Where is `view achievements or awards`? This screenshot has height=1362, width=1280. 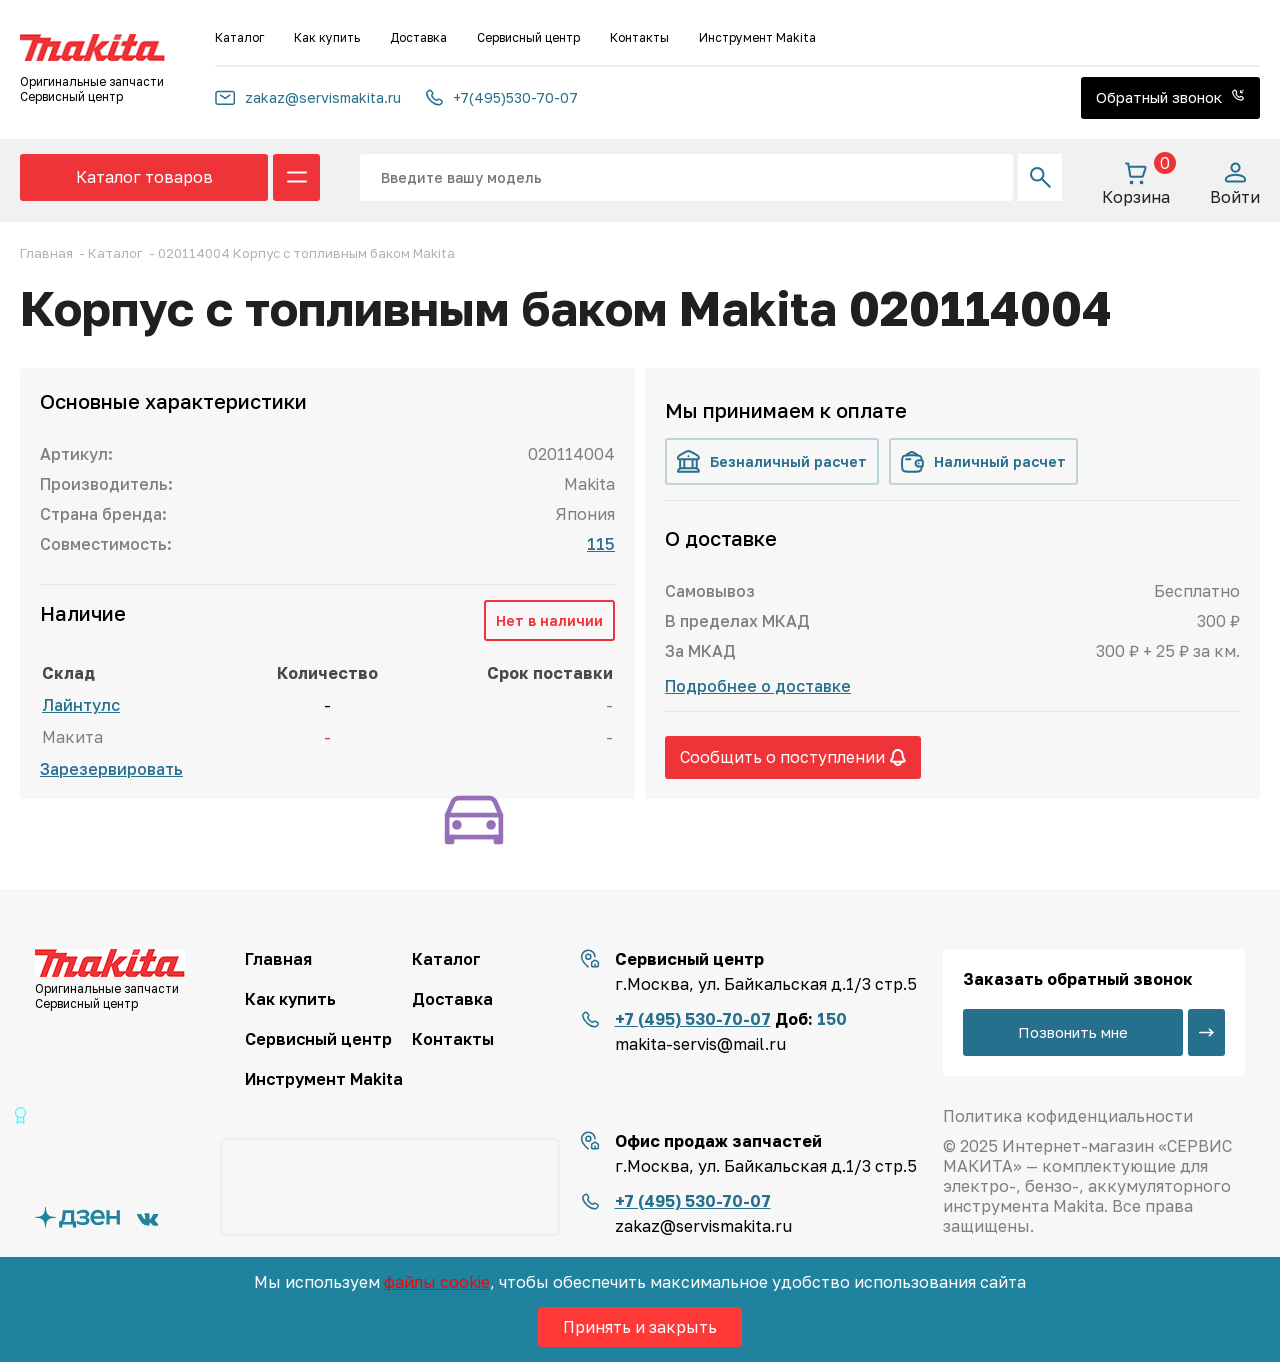
view achievements or awards is located at coordinates (20, 1115).